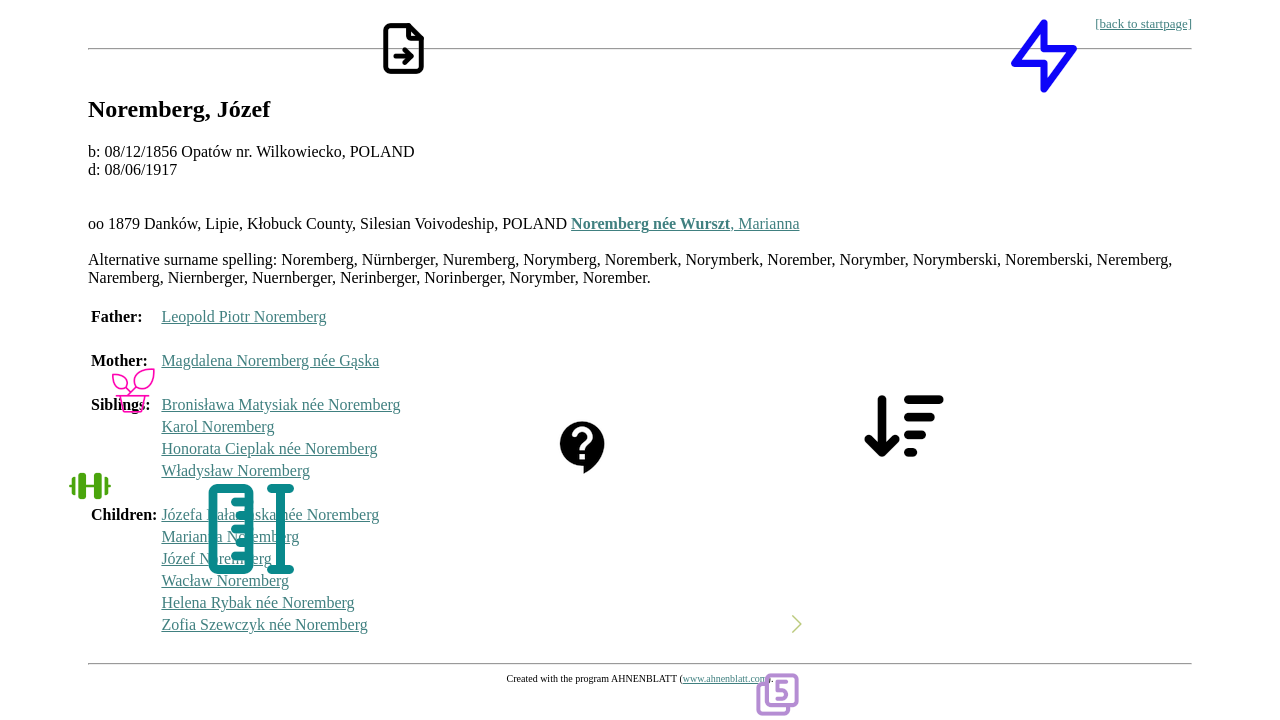 This screenshot has width=1280, height=720. Describe the element at coordinates (249, 529) in the screenshot. I see `measure dimensions or distances` at that location.